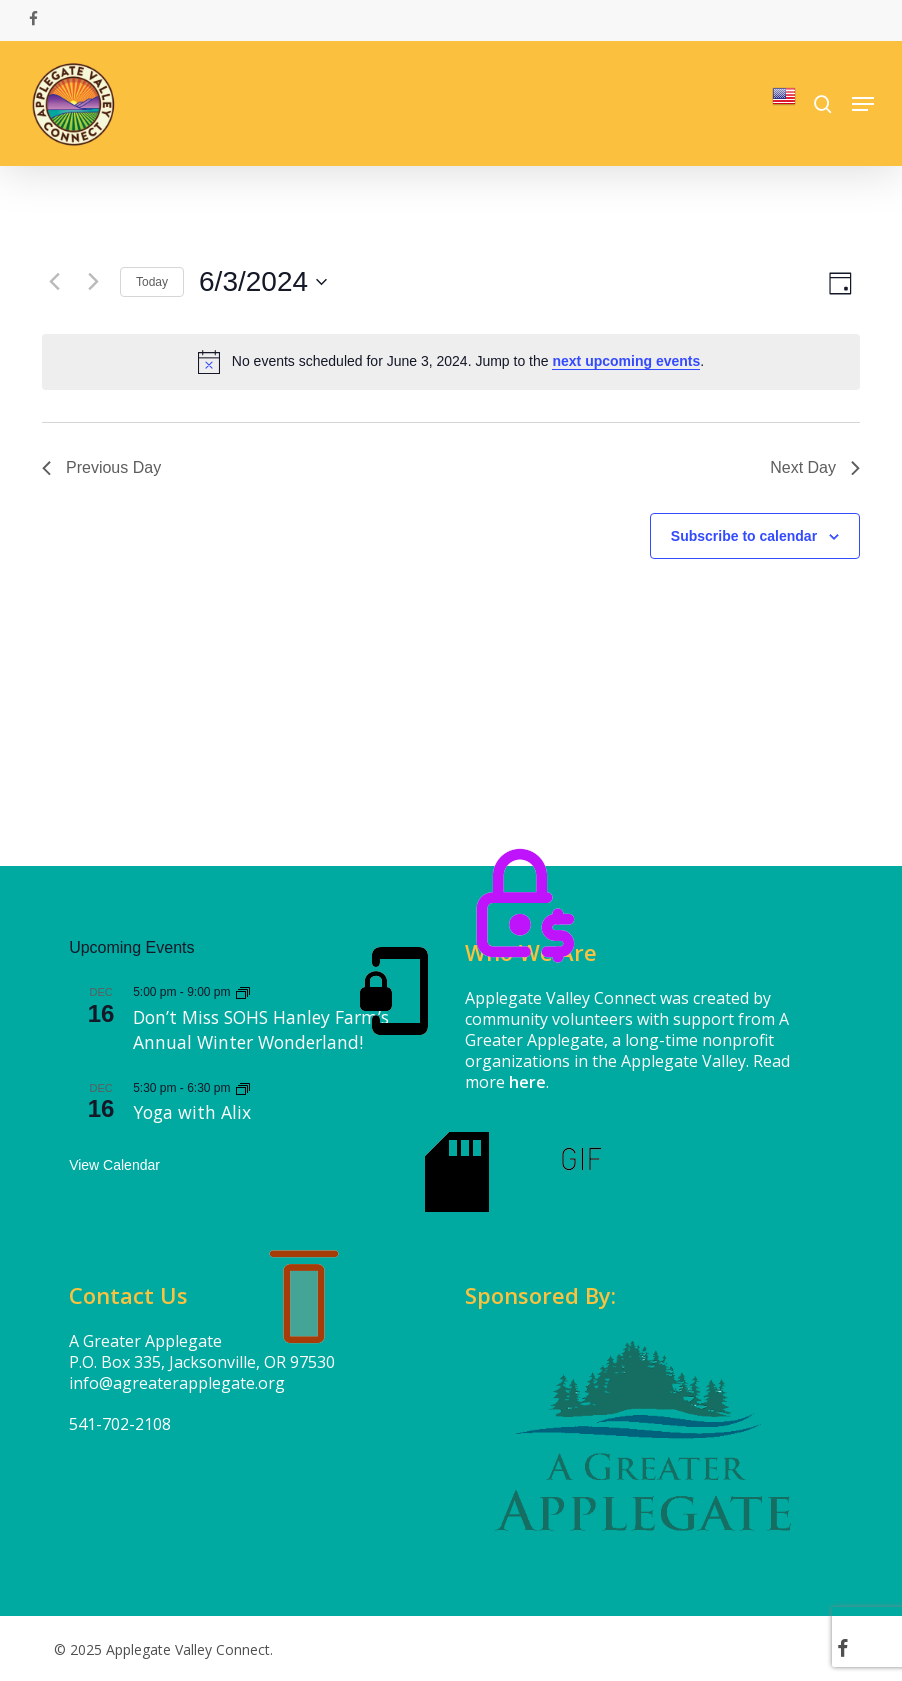  What do you see at coordinates (392, 991) in the screenshot?
I see `device is locked or secured` at bounding box center [392, 991].